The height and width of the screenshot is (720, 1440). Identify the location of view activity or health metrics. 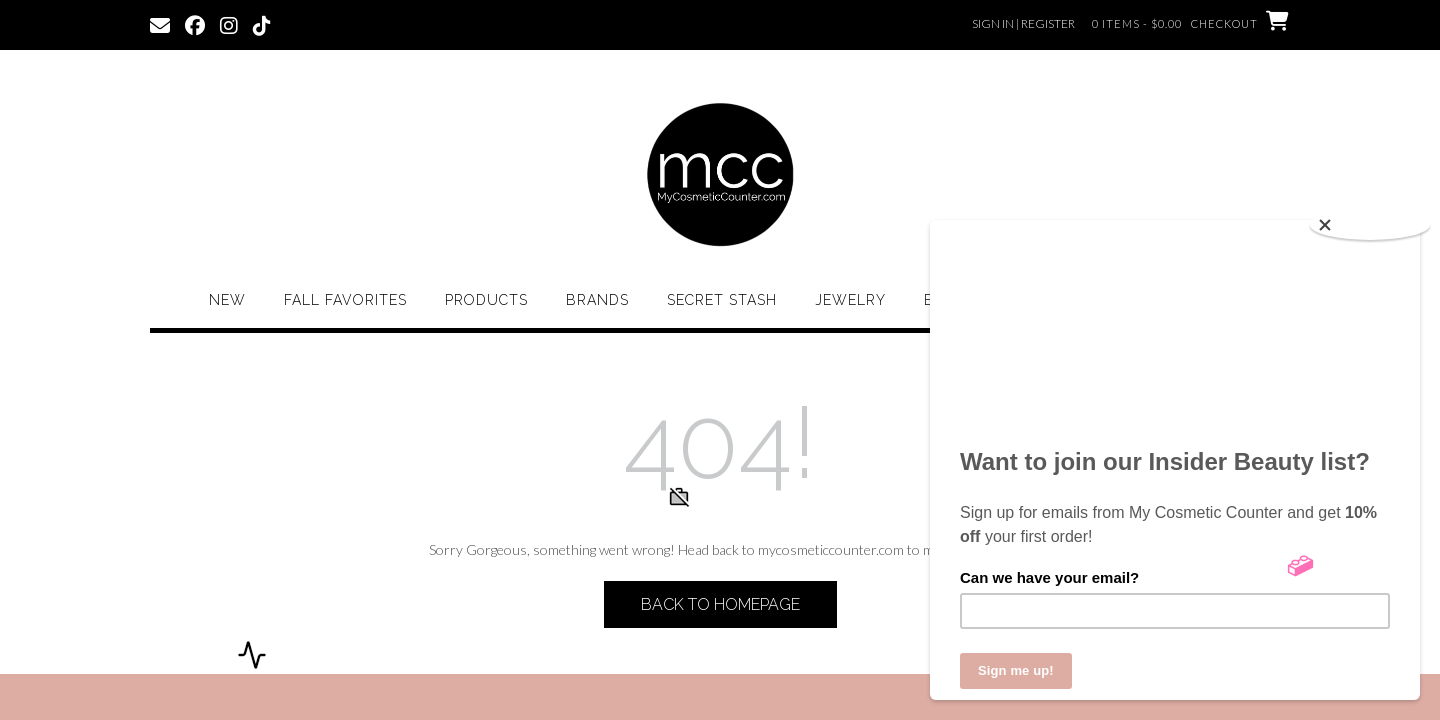
(252, 655).